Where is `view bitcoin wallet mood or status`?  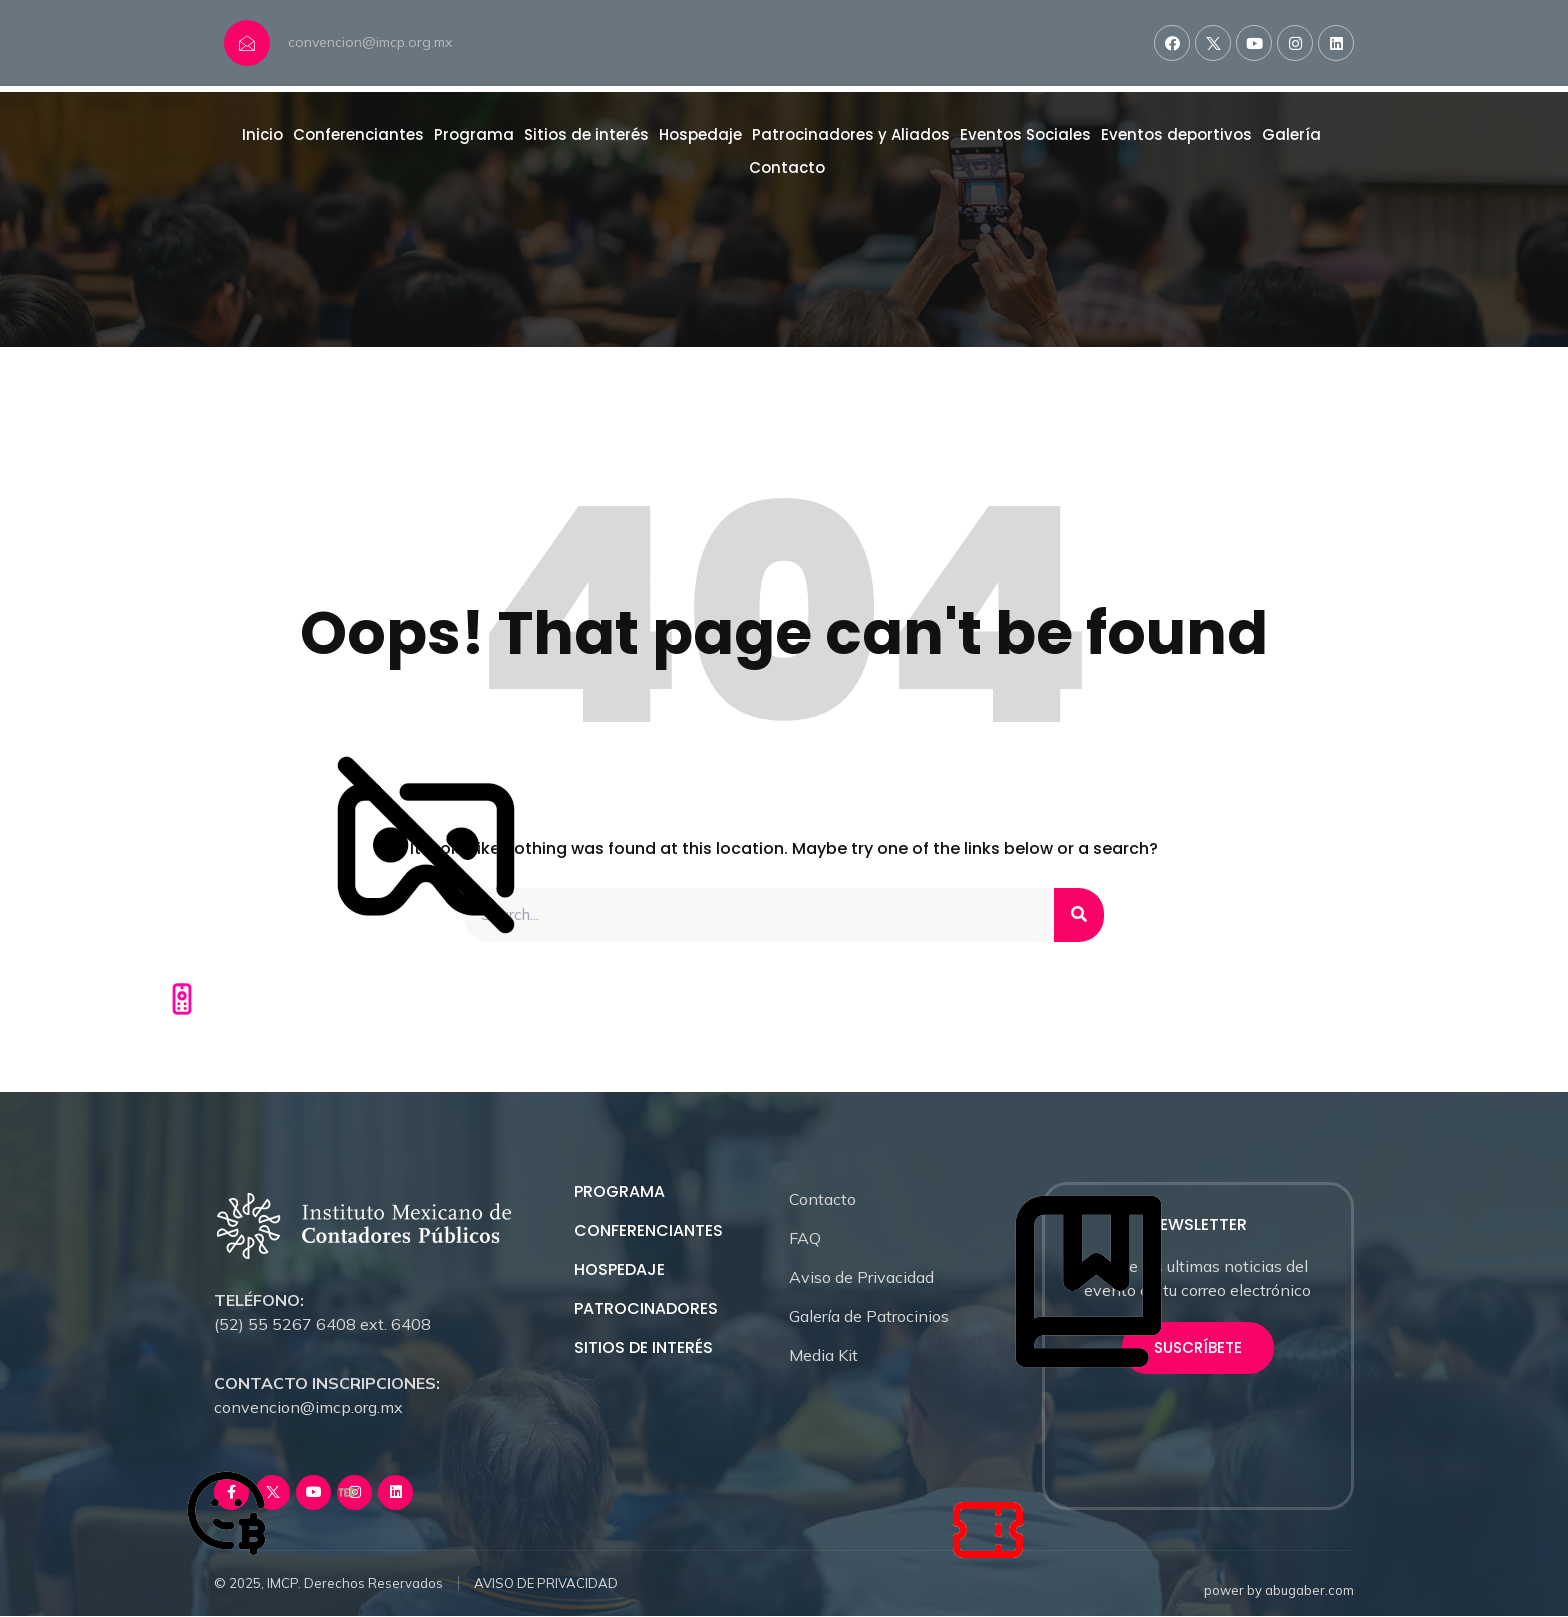 view bitcoin wallet mood or status is located at coordinates (226, 1510).